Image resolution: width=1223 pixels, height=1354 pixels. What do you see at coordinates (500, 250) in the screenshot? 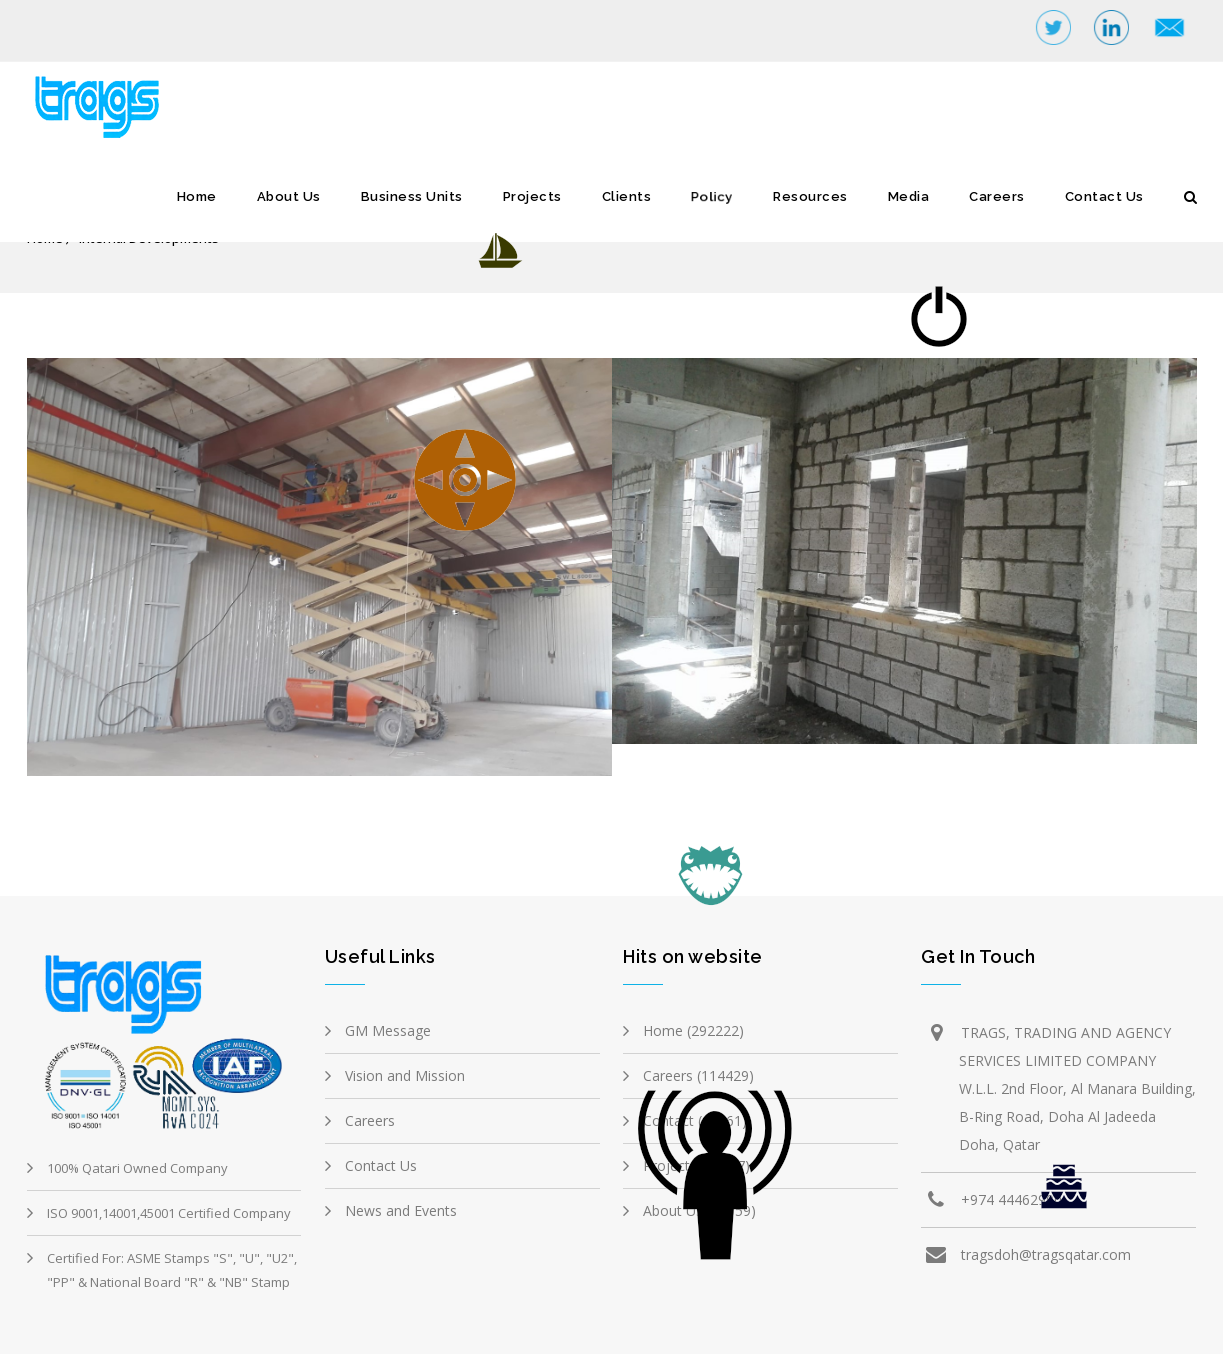
I see `access sailing or boating activities` at bounding box center [500, 250].